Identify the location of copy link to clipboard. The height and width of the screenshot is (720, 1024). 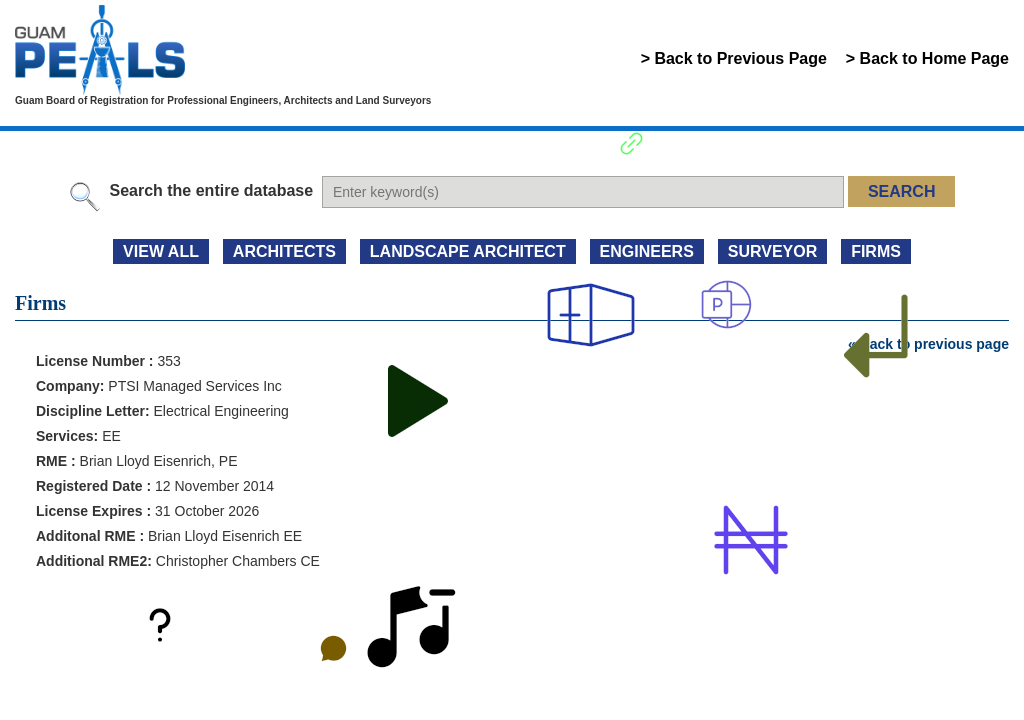
(631, 143).